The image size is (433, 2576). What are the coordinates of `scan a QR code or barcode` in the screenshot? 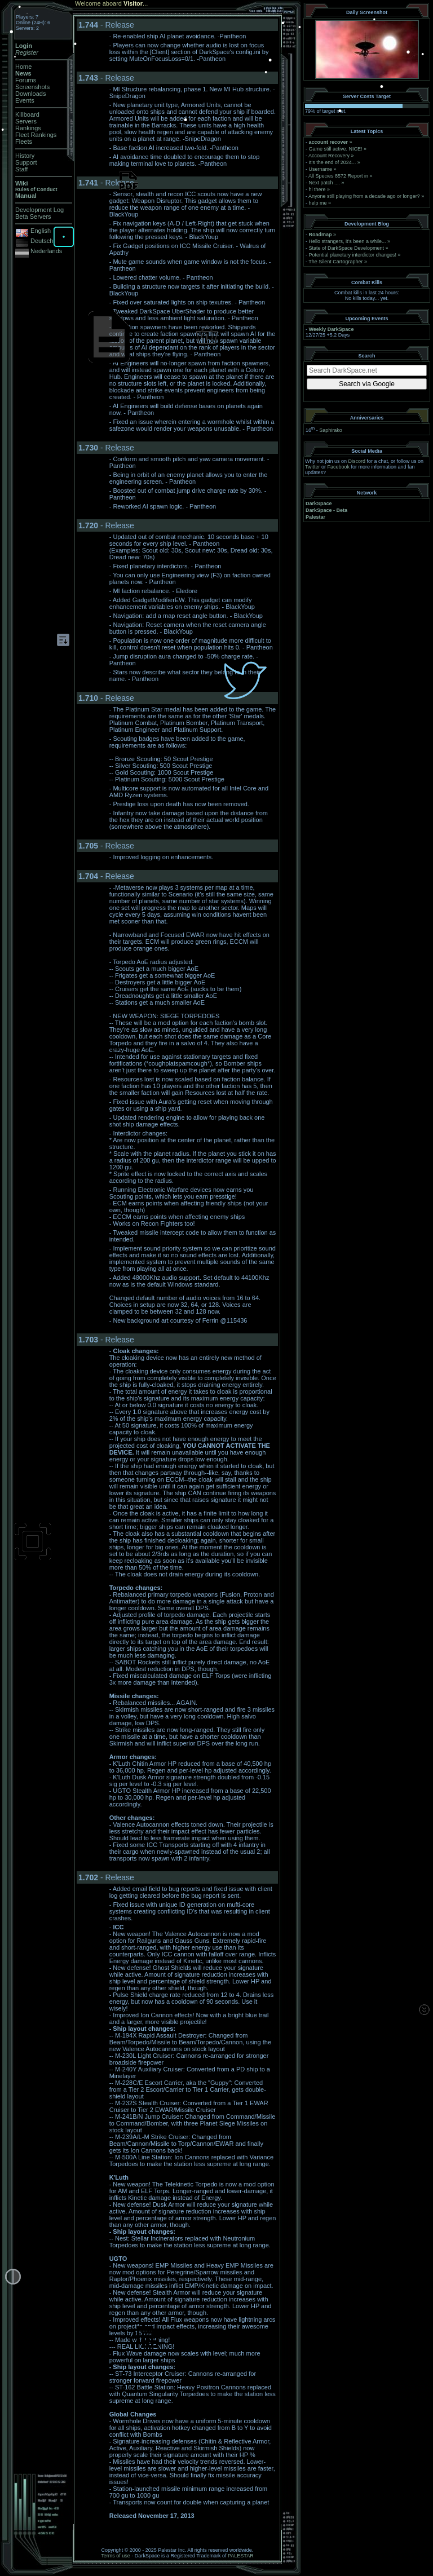 It's located at (33, 1541).